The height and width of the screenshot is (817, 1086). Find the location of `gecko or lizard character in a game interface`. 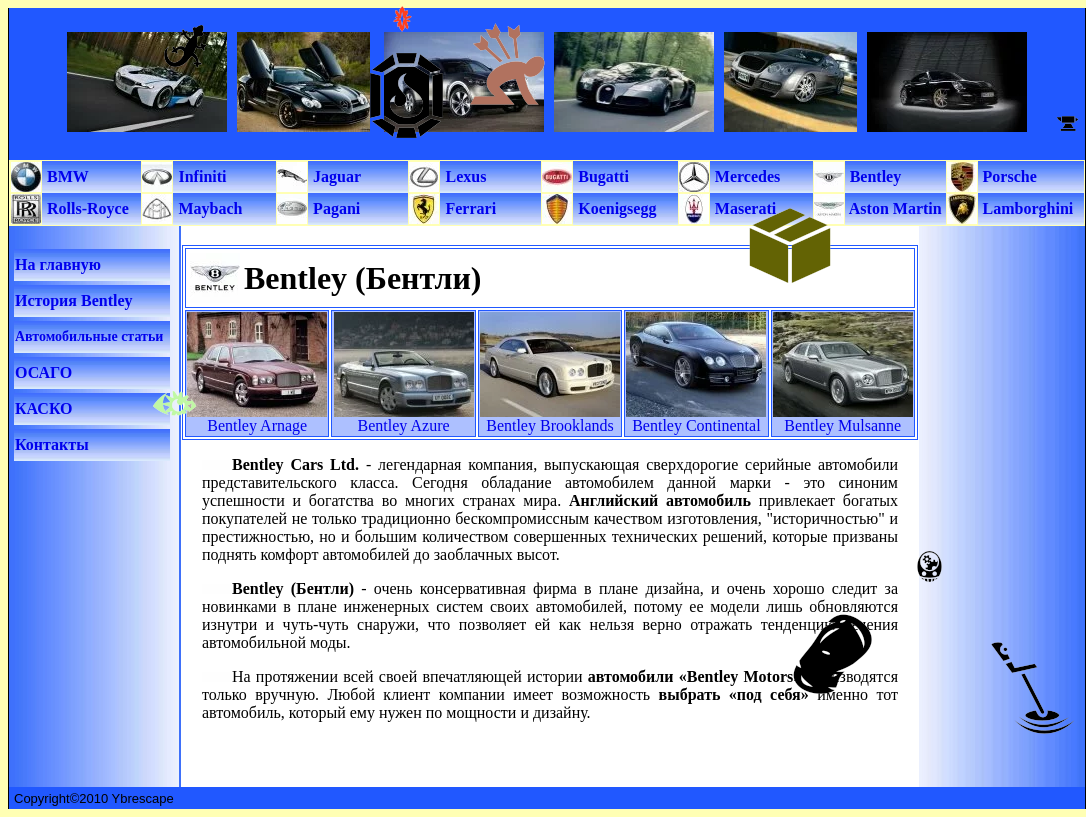

gecko or lizard character in a game interface is located at coordinates (185, 46).